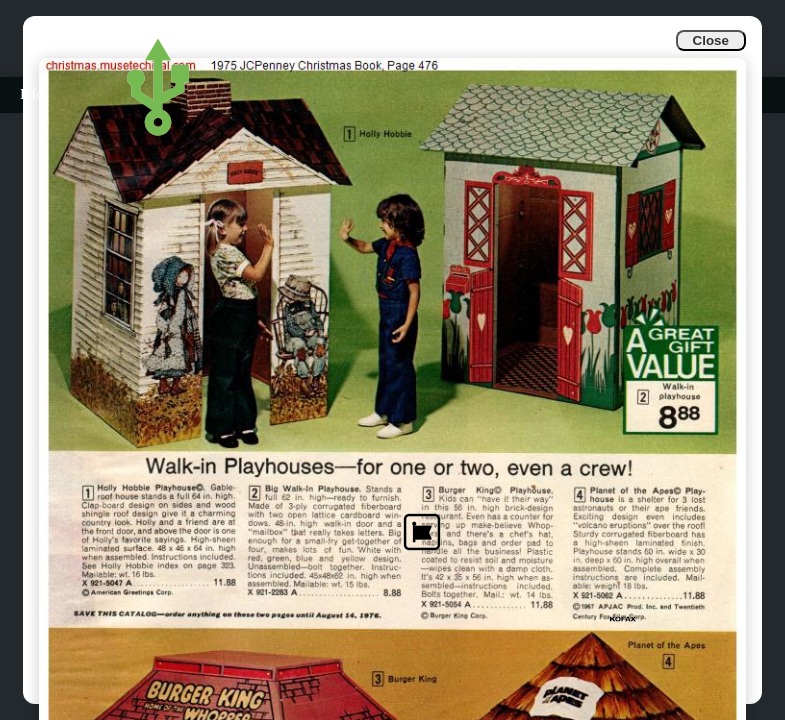 This screenshot has width=785, height=720. Describe the element at coordinates (422, 532) in the screenshot. I see `font awesome brand logo` at that location.